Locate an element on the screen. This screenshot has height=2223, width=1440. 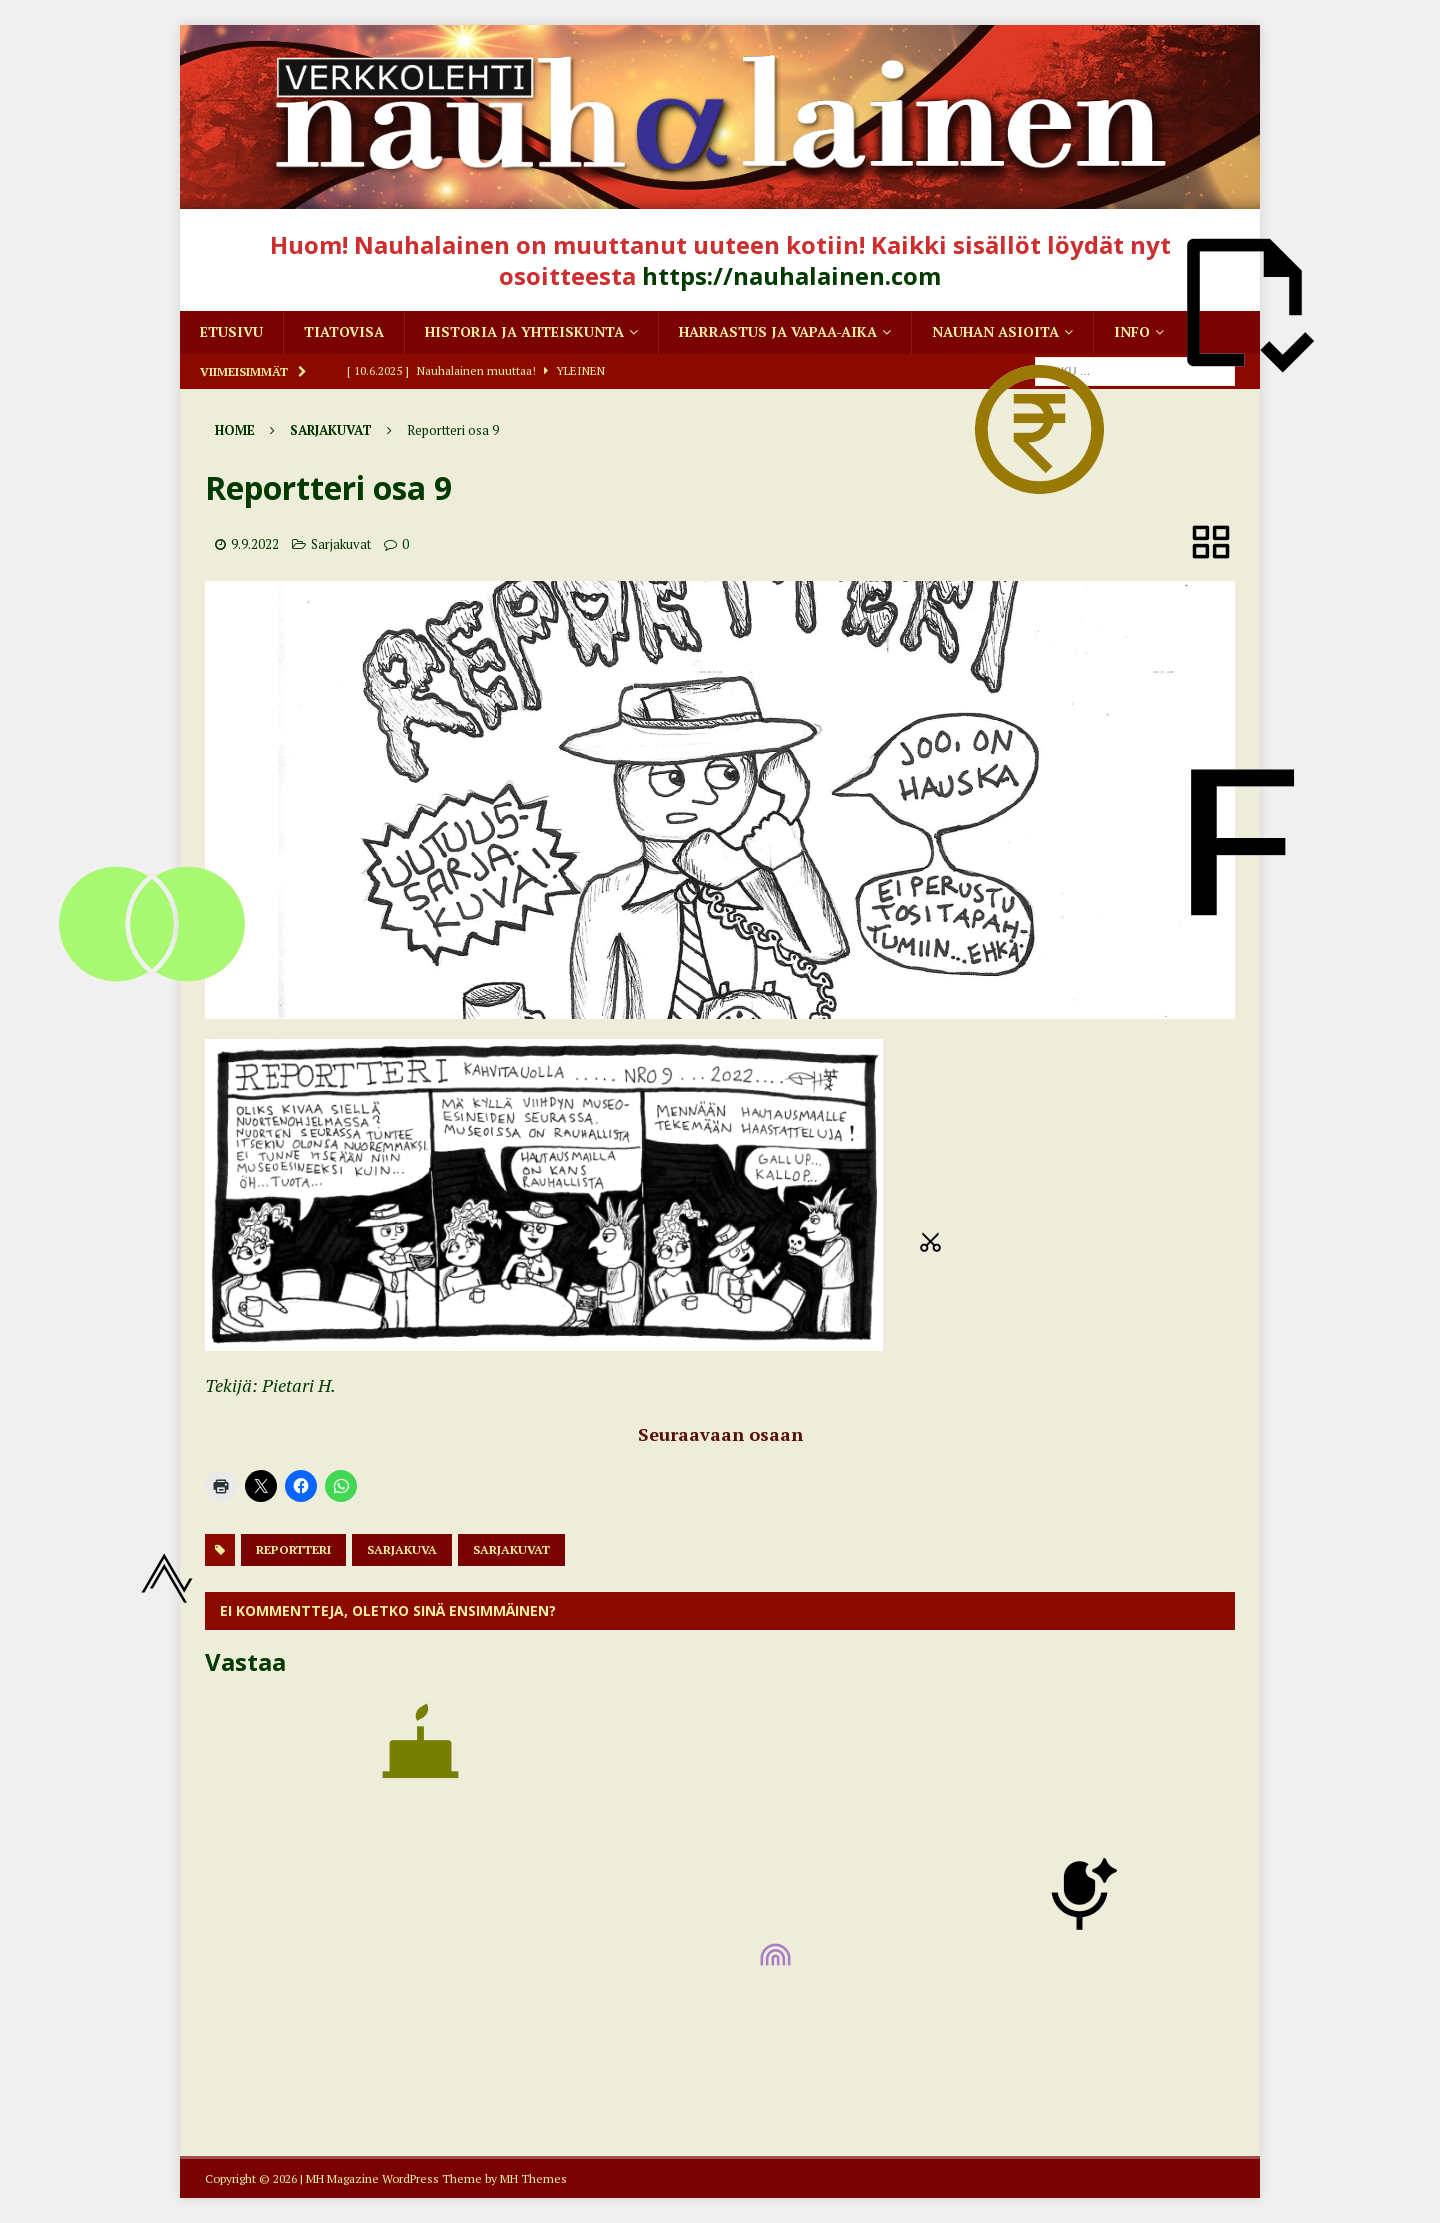
switch to sans-serif font style is located at coordinates (1234, 838).